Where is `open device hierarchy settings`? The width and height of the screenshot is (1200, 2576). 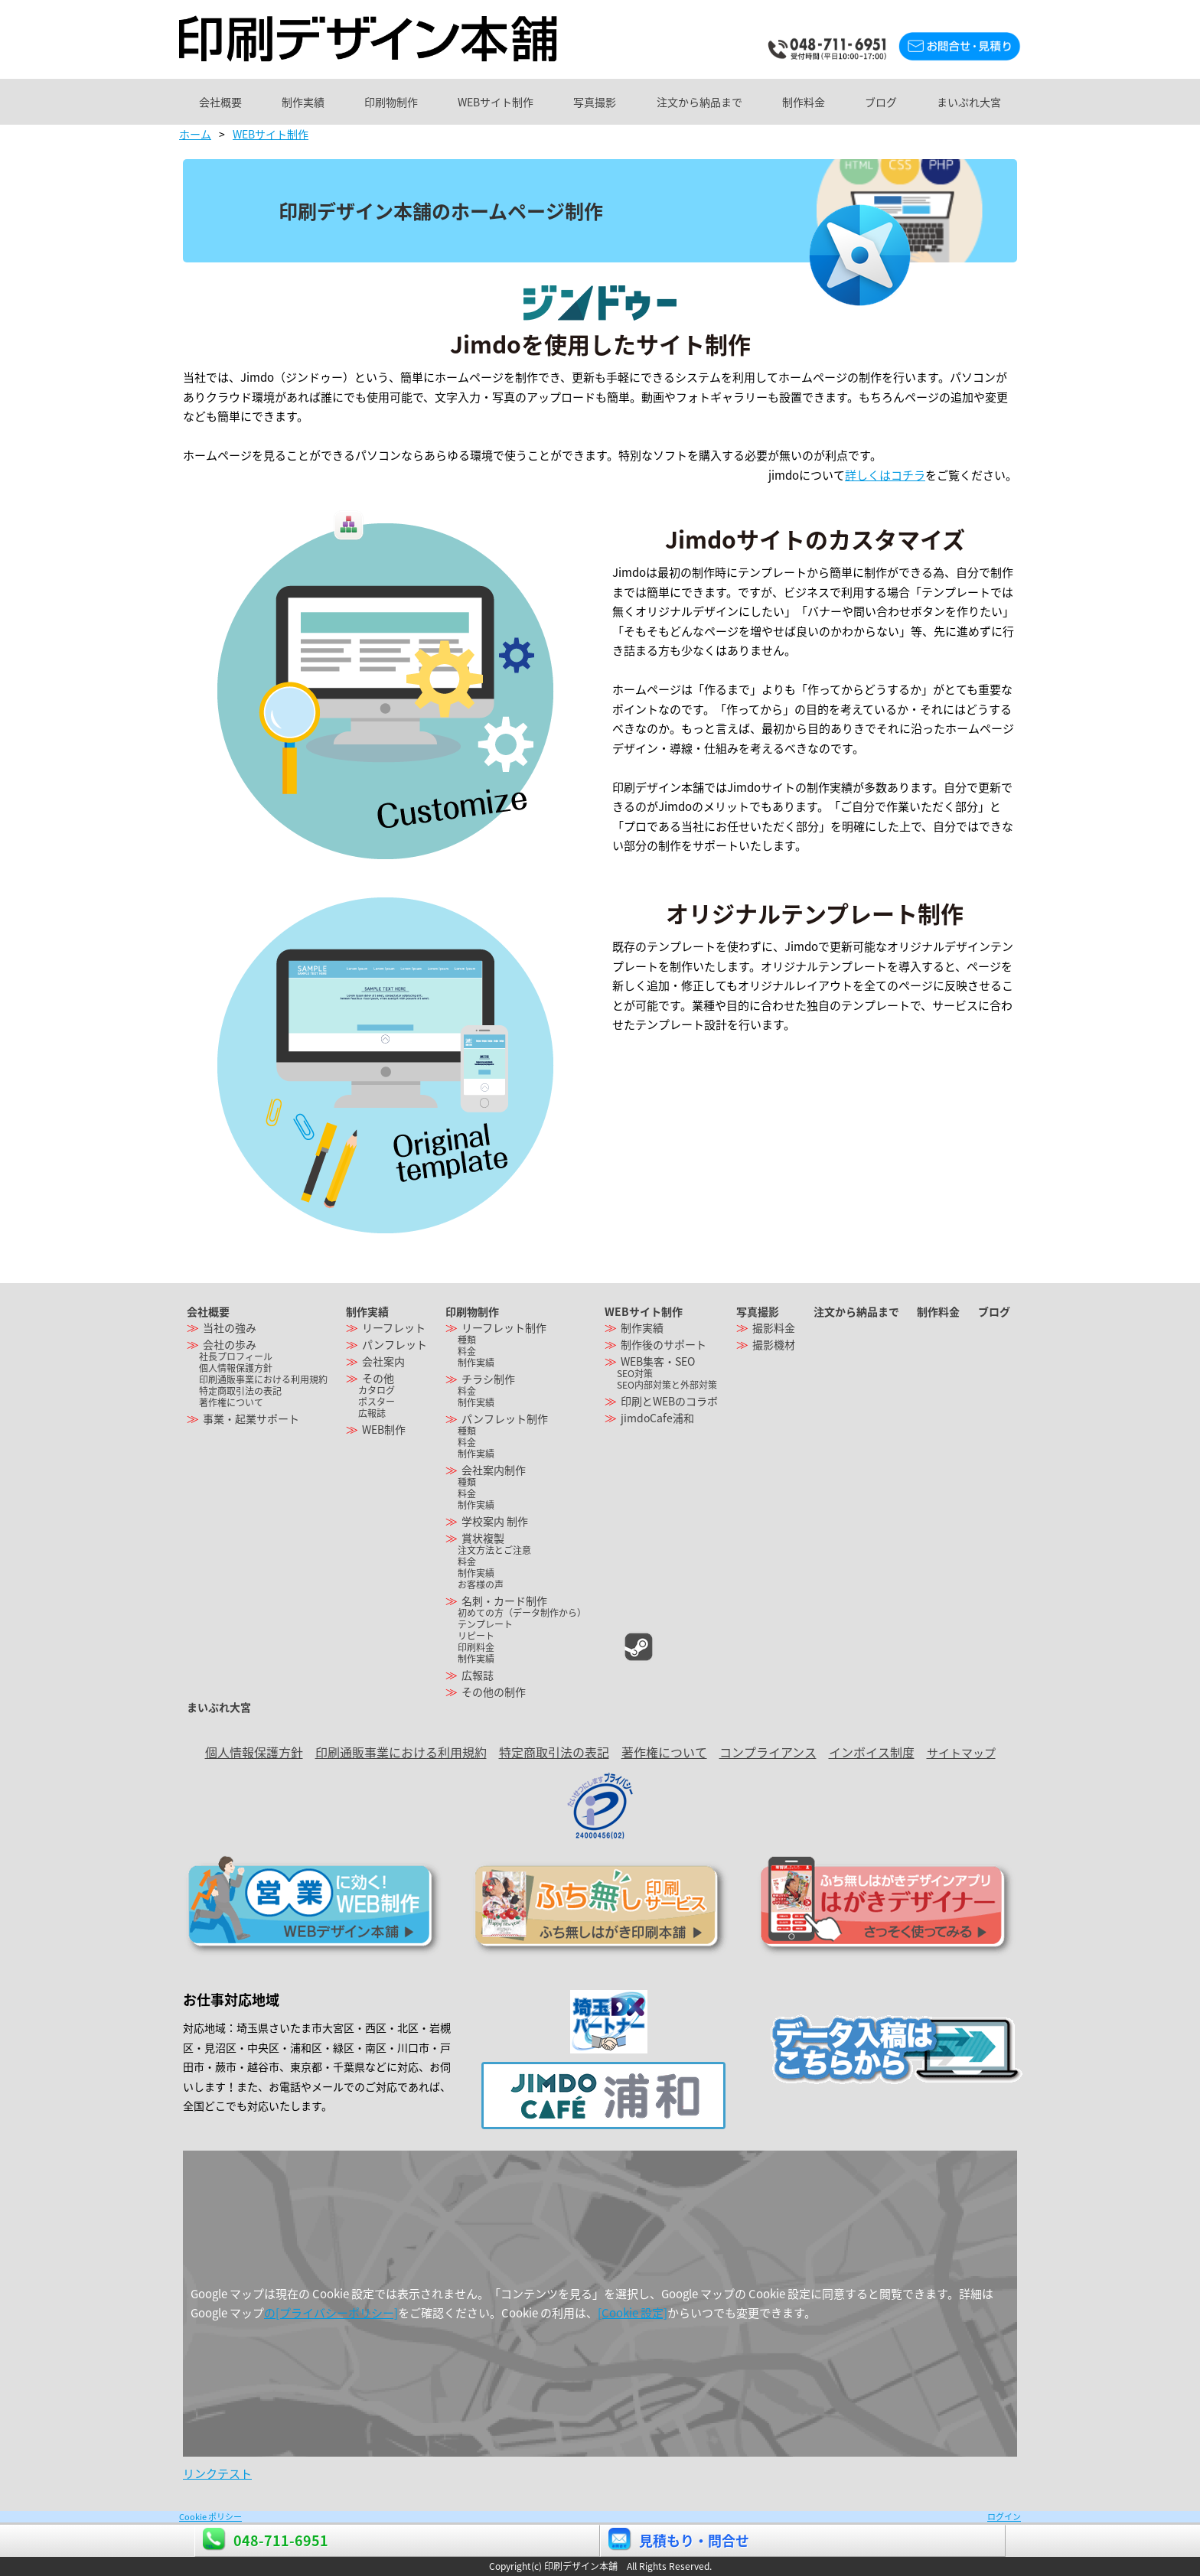
open device hierarchy settings is located at coordinates (348, 525).